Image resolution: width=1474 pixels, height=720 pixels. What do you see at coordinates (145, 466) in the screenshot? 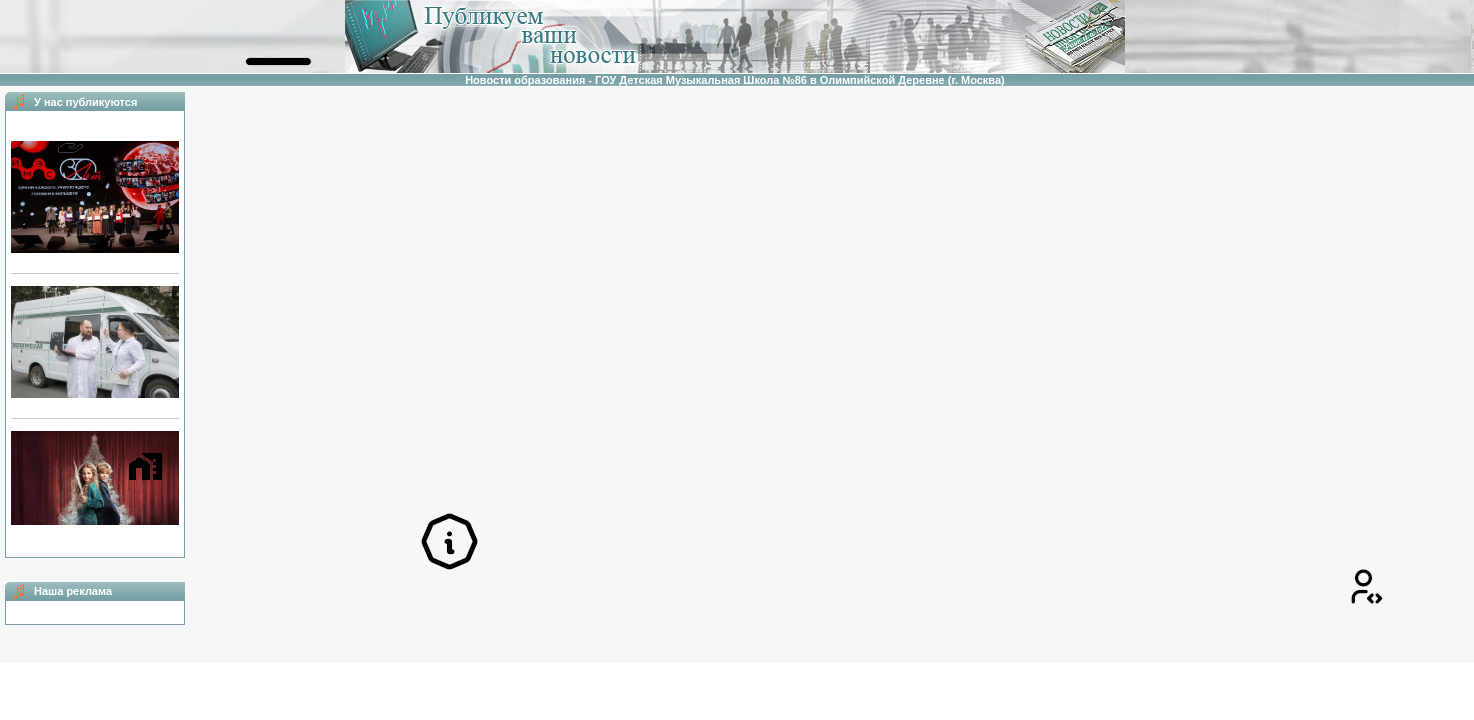
I see `switch between home and office mode` at bounding box center [145, 466].